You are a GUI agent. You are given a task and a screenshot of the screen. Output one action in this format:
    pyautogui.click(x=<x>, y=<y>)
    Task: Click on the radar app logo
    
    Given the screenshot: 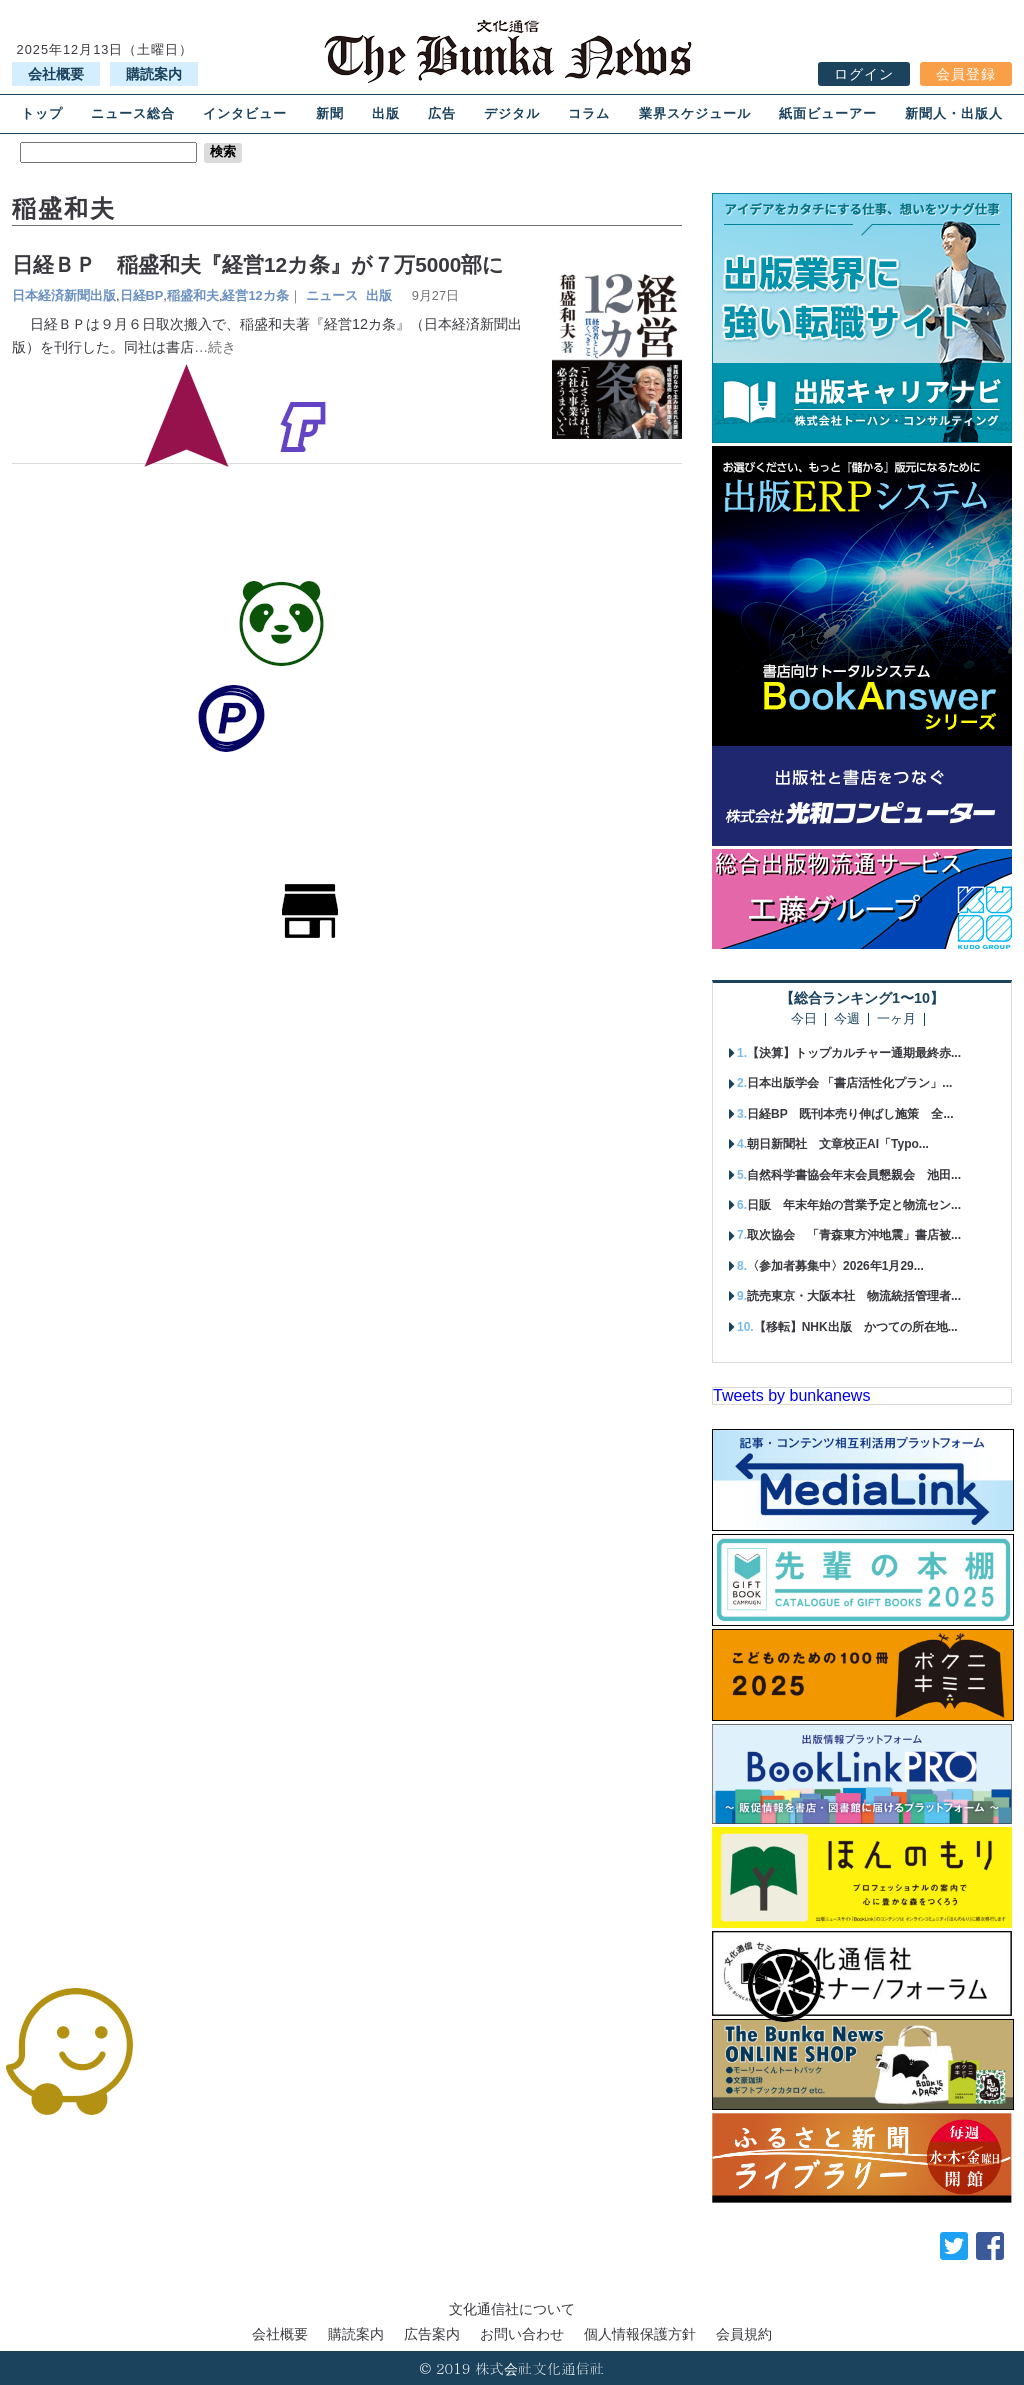 What is the action you would take?
    pyautogui.click(x=186, y=415)
    